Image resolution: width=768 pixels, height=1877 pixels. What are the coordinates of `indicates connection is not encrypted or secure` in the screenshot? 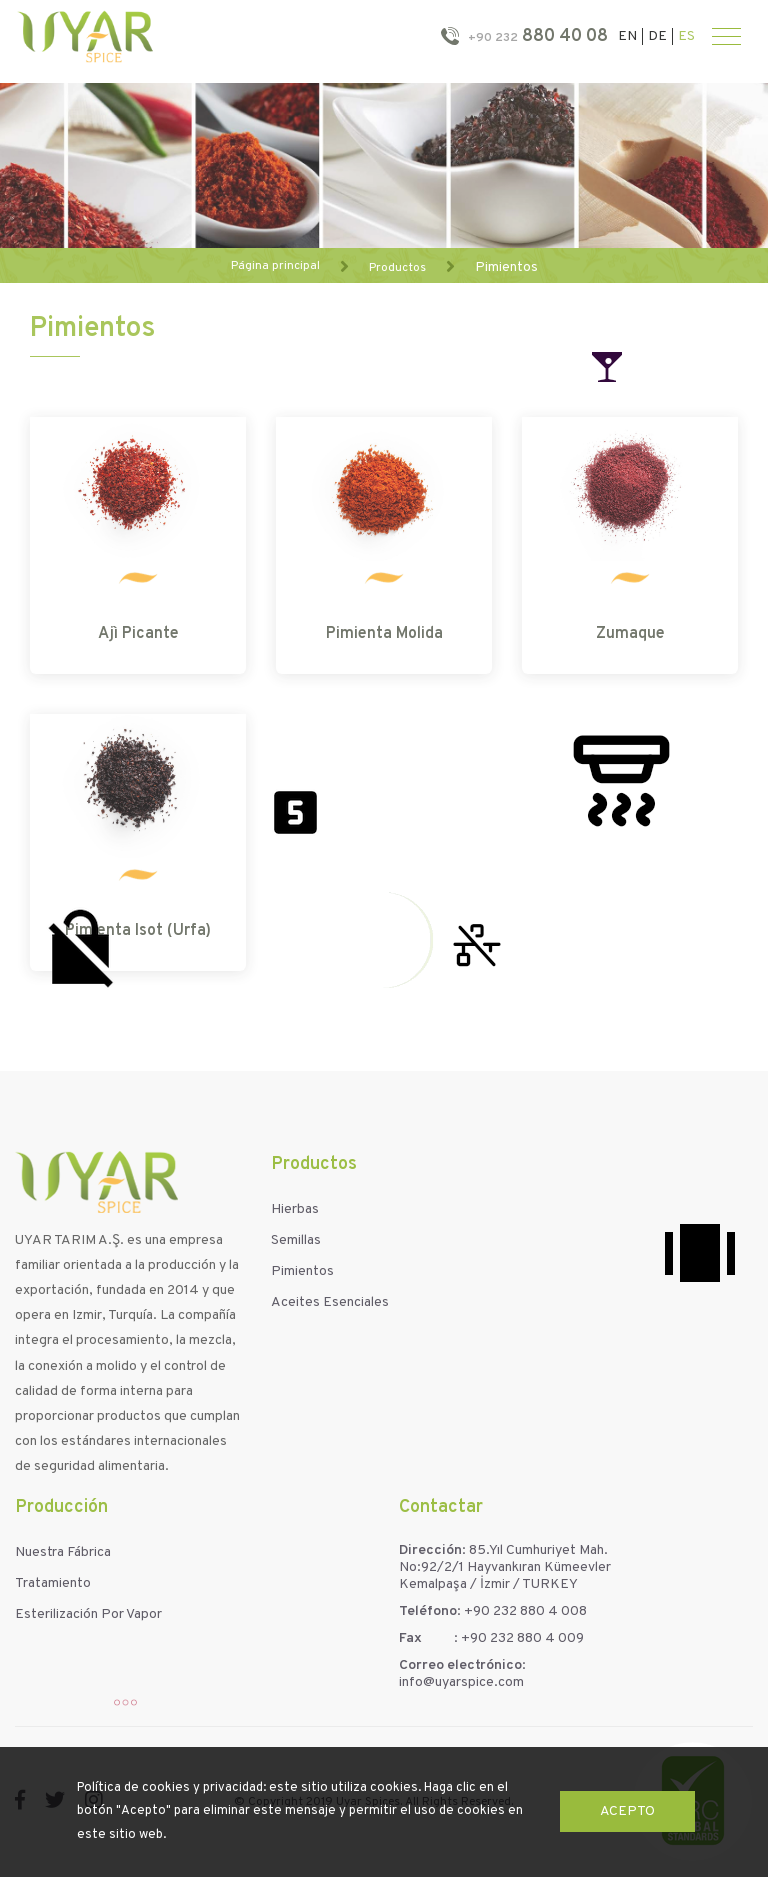 It's located at (80, 948).